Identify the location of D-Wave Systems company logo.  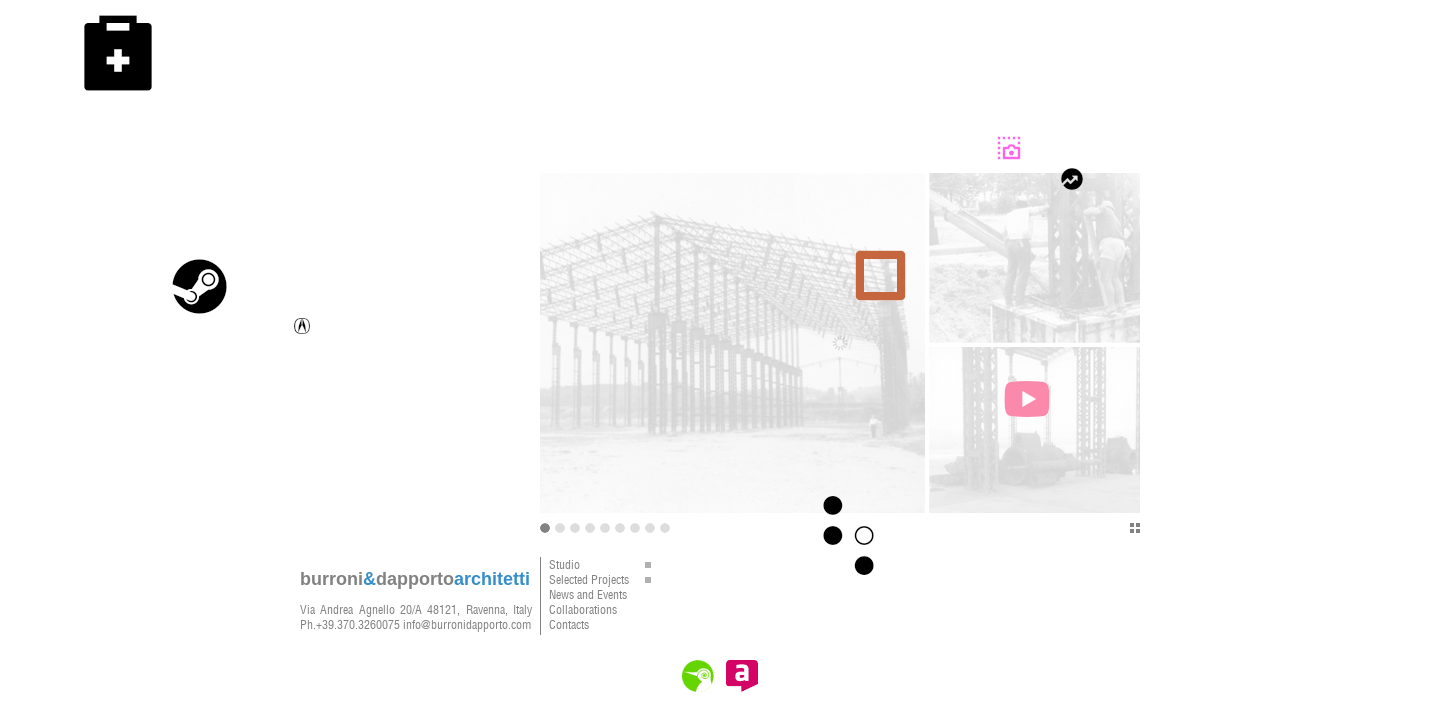
(848, 535).